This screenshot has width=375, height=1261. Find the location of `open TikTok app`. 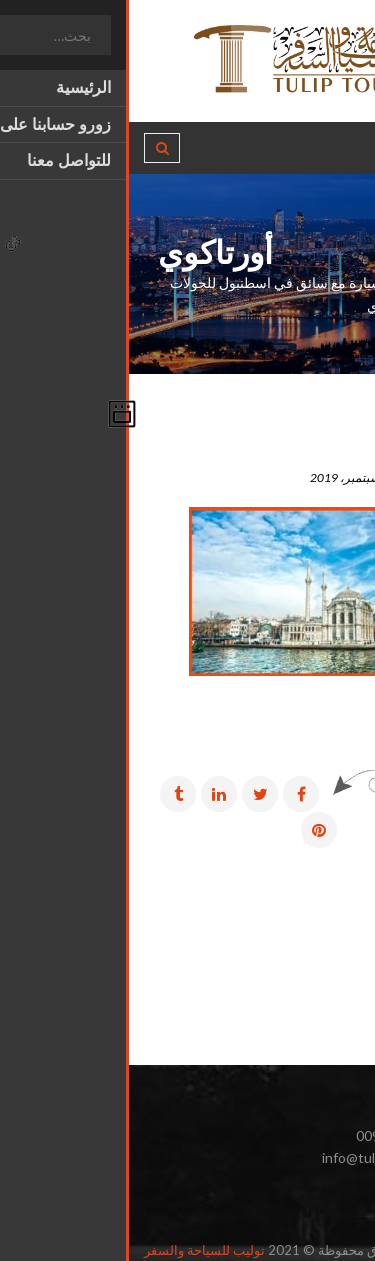

open TikTok app is located at coordinates (13, 244).